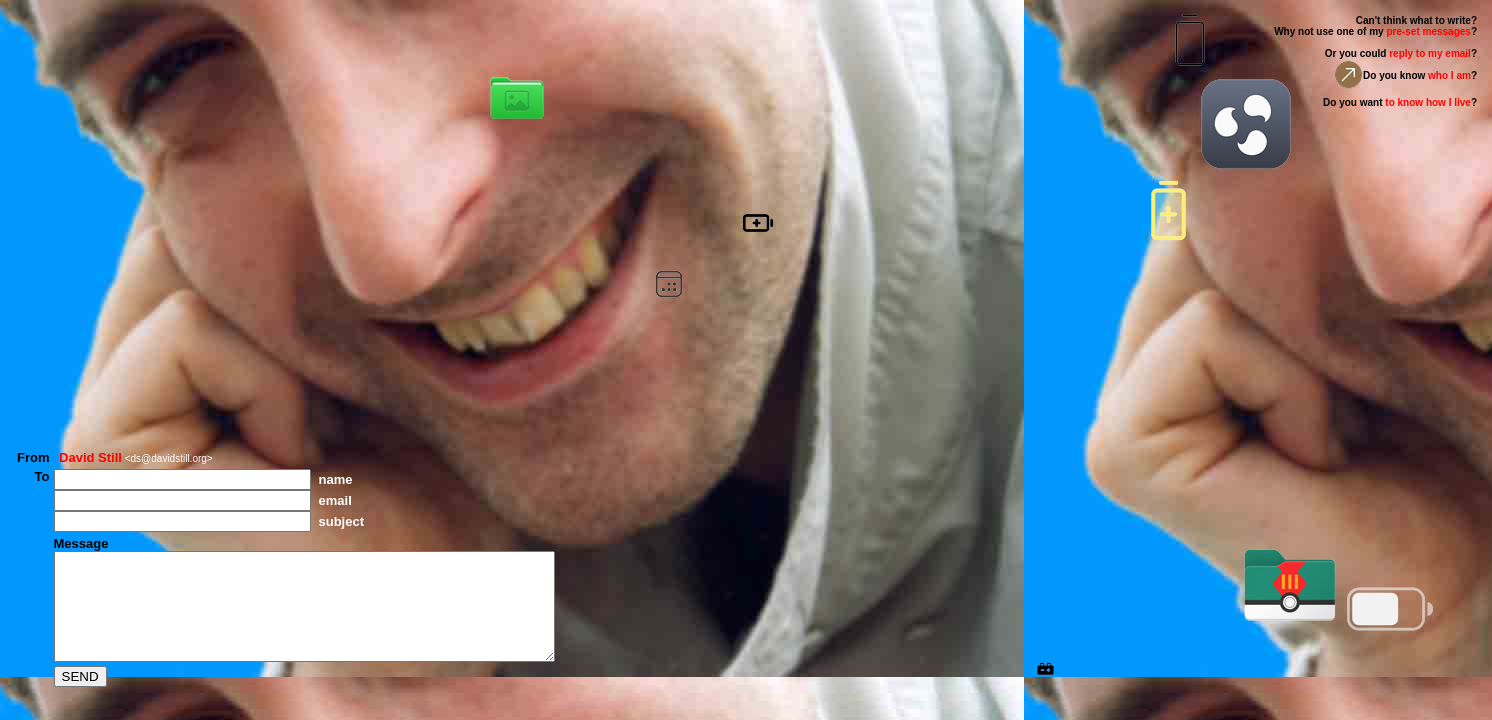  What do you see at coordinates (1390, 609) in the screenshot?
I see `indicates battery level at 60% charge` at bounding box center [1390, 609].